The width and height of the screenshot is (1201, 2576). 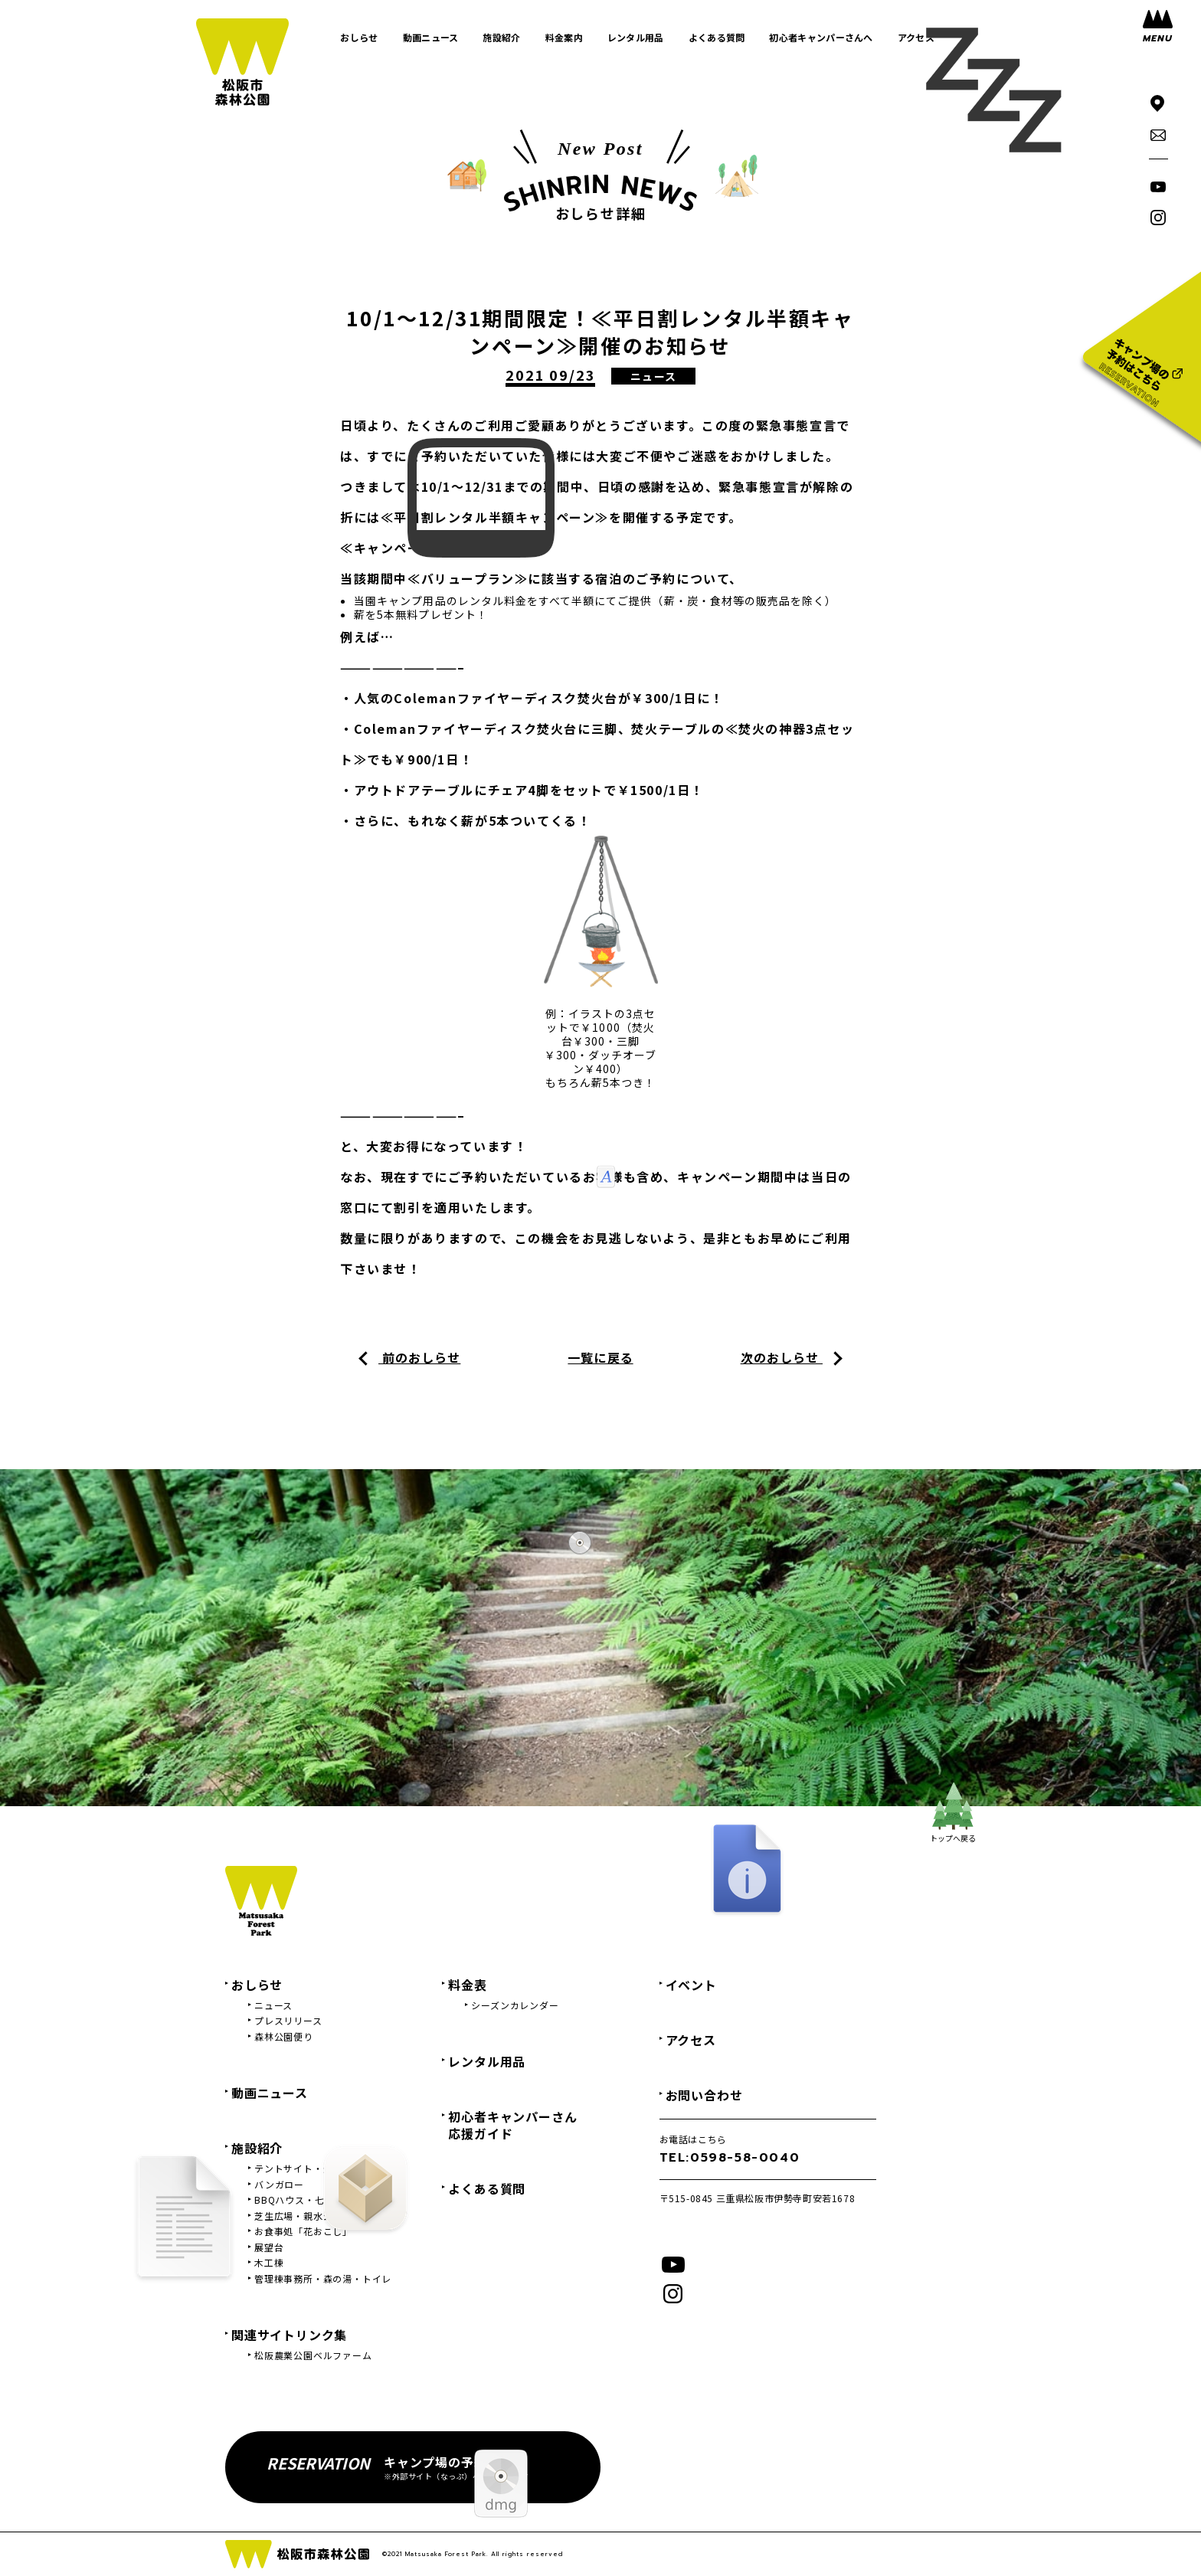 I want to click on indicates disk is in standby/sleep mode, so click(x=988, y=90).